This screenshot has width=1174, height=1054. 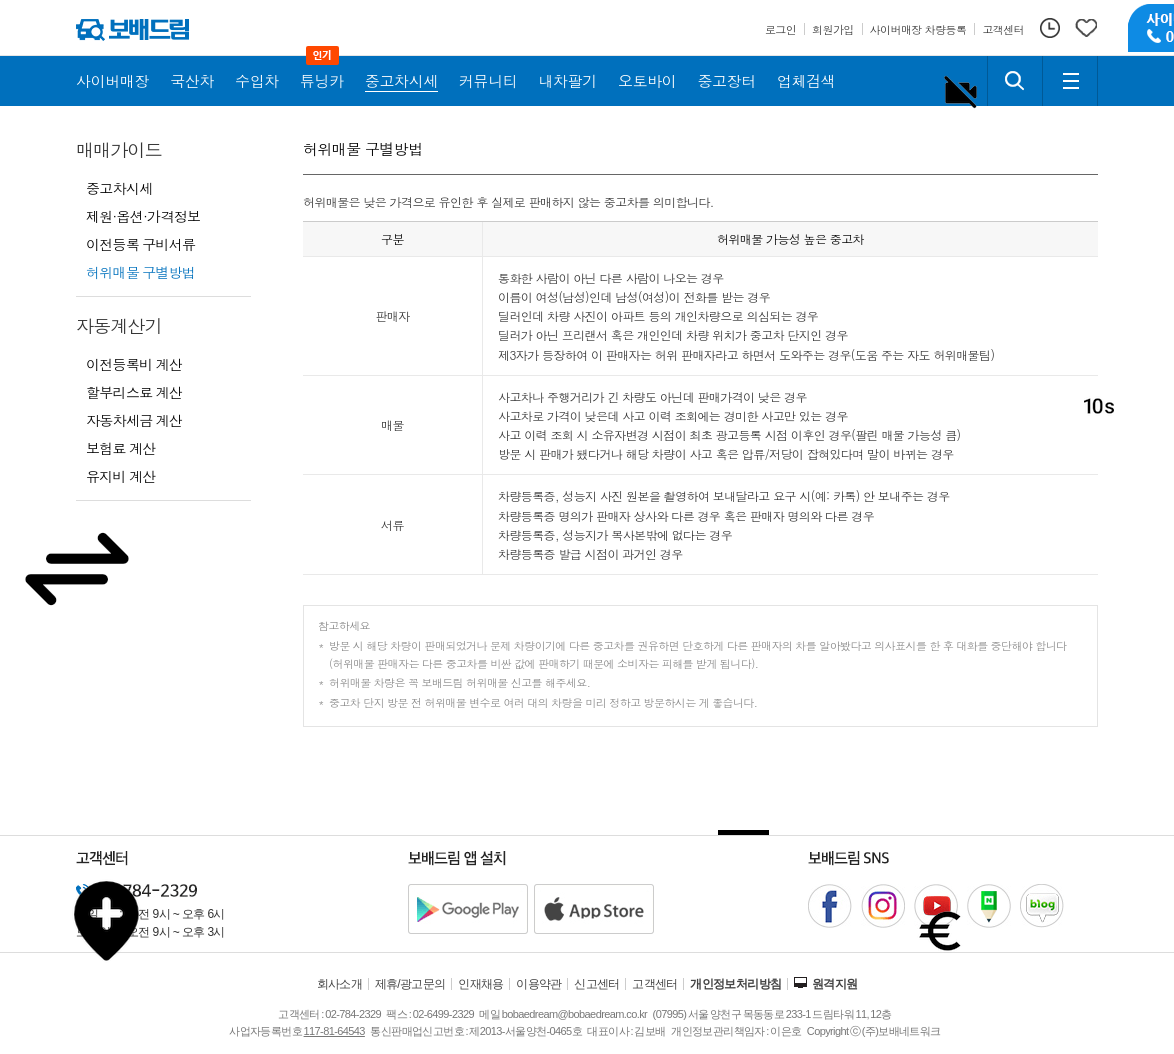 What do you see at coordinates (1099, 406) in the screenshot?
I see `set a 10-second timer` at bounding box center [1099, 406].